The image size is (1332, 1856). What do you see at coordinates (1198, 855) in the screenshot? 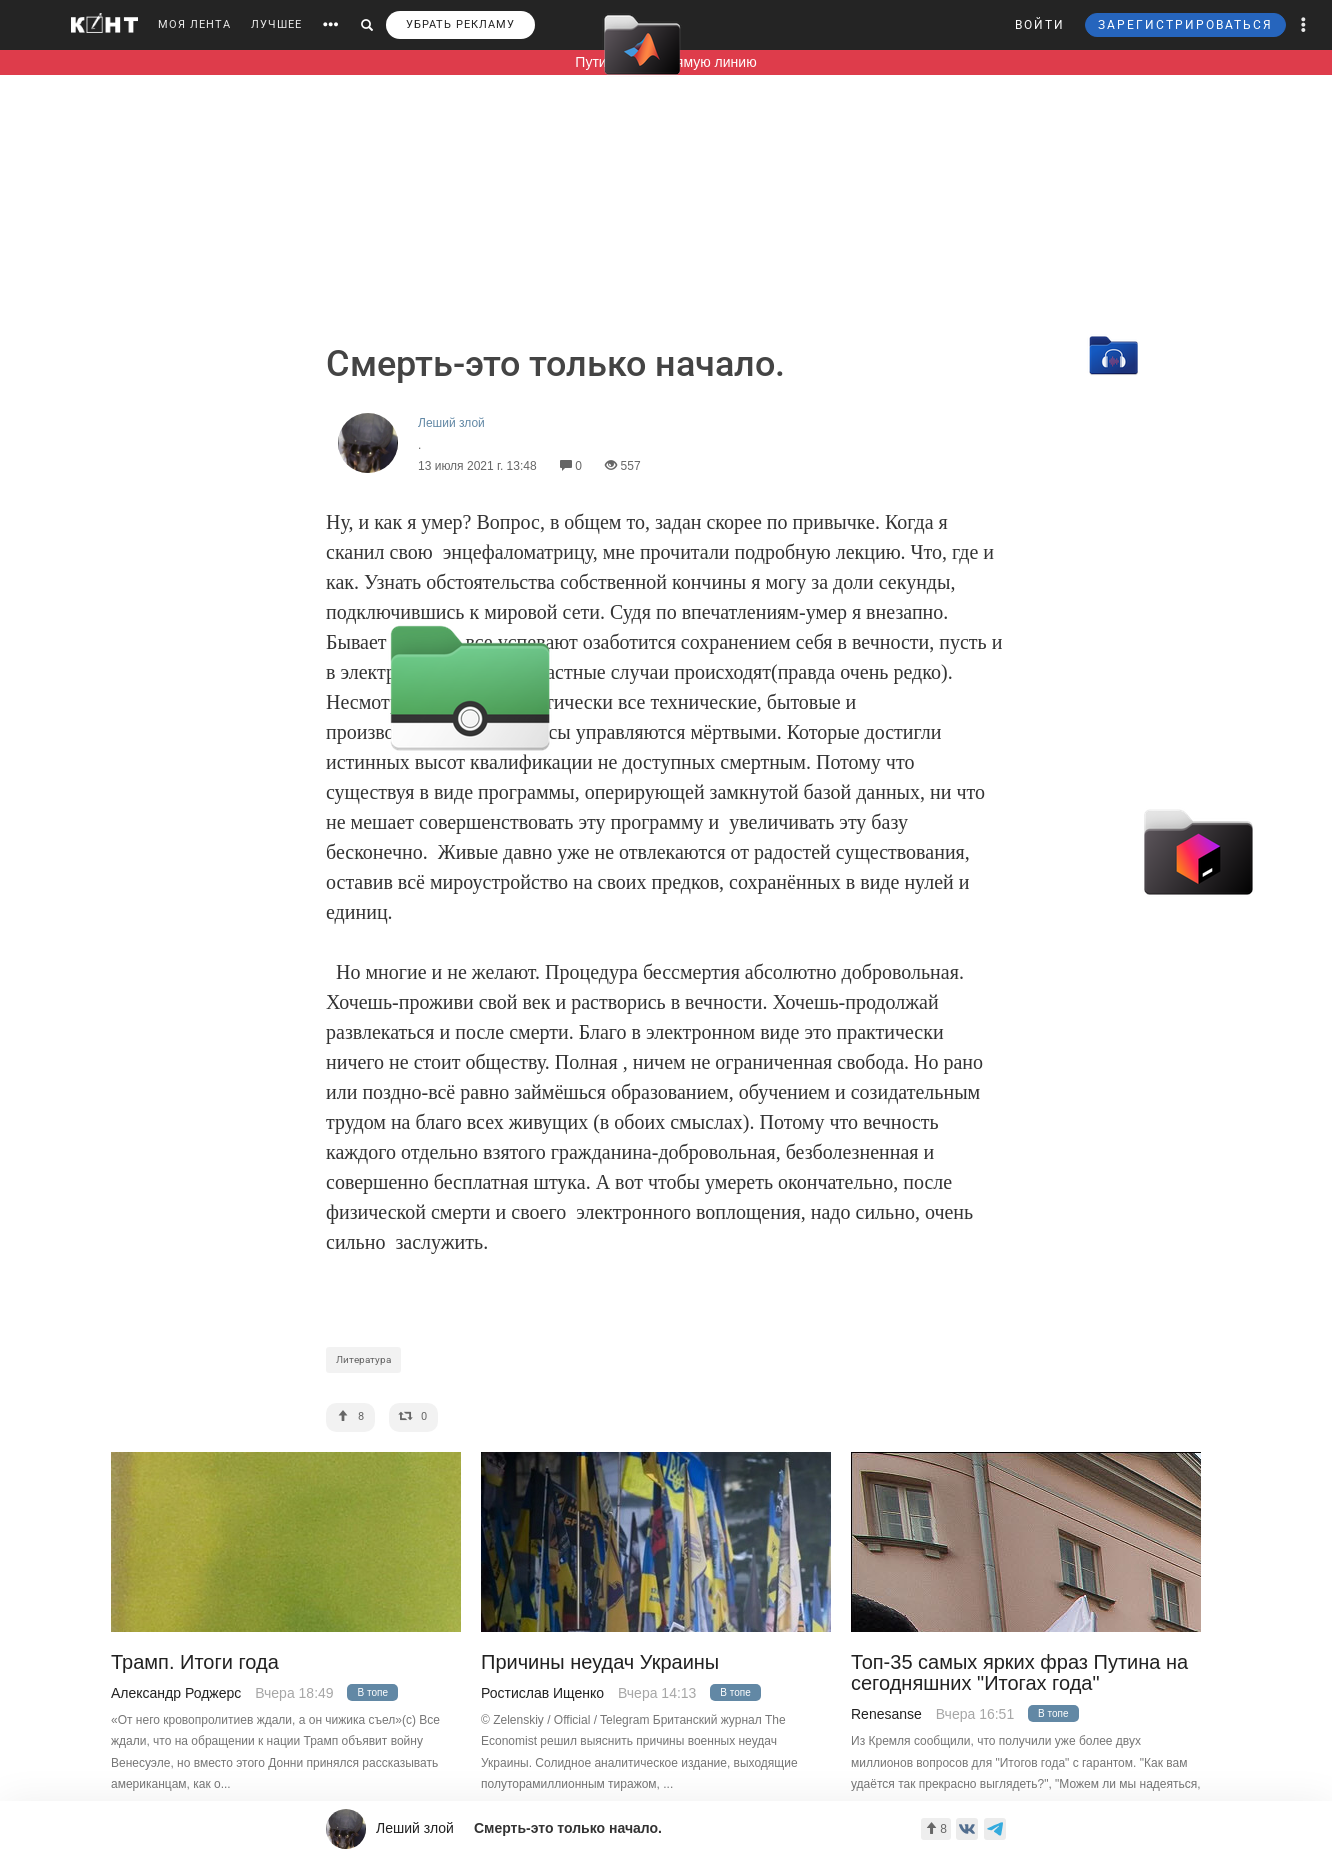
I see `open folder containing JetBrains Toolbox projects` at bounding box center [1198, 855].